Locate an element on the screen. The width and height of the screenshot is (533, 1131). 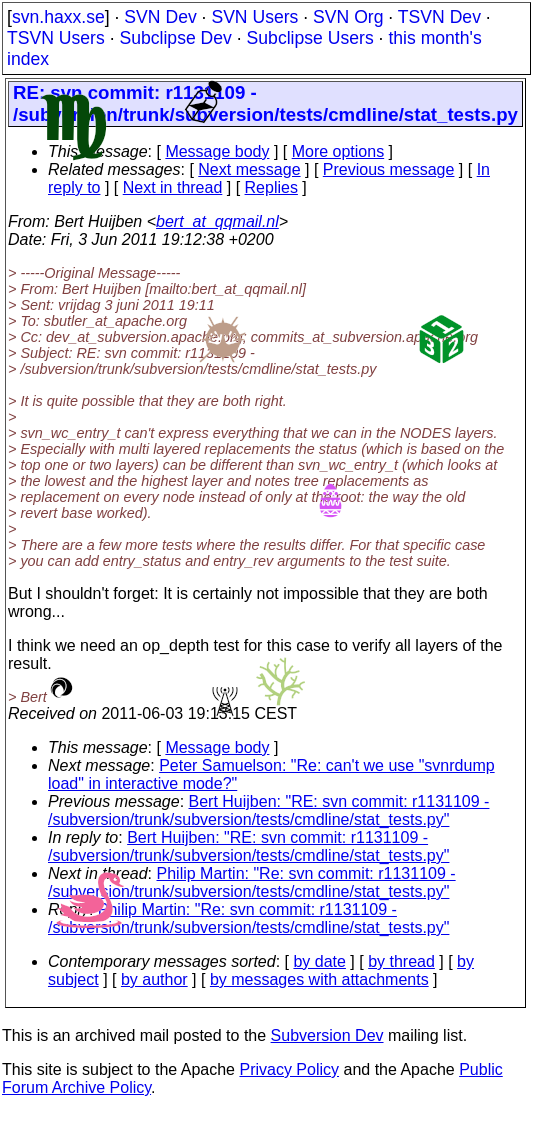
easter or spring seasonal event indicator is located at coordinates (330, 500).